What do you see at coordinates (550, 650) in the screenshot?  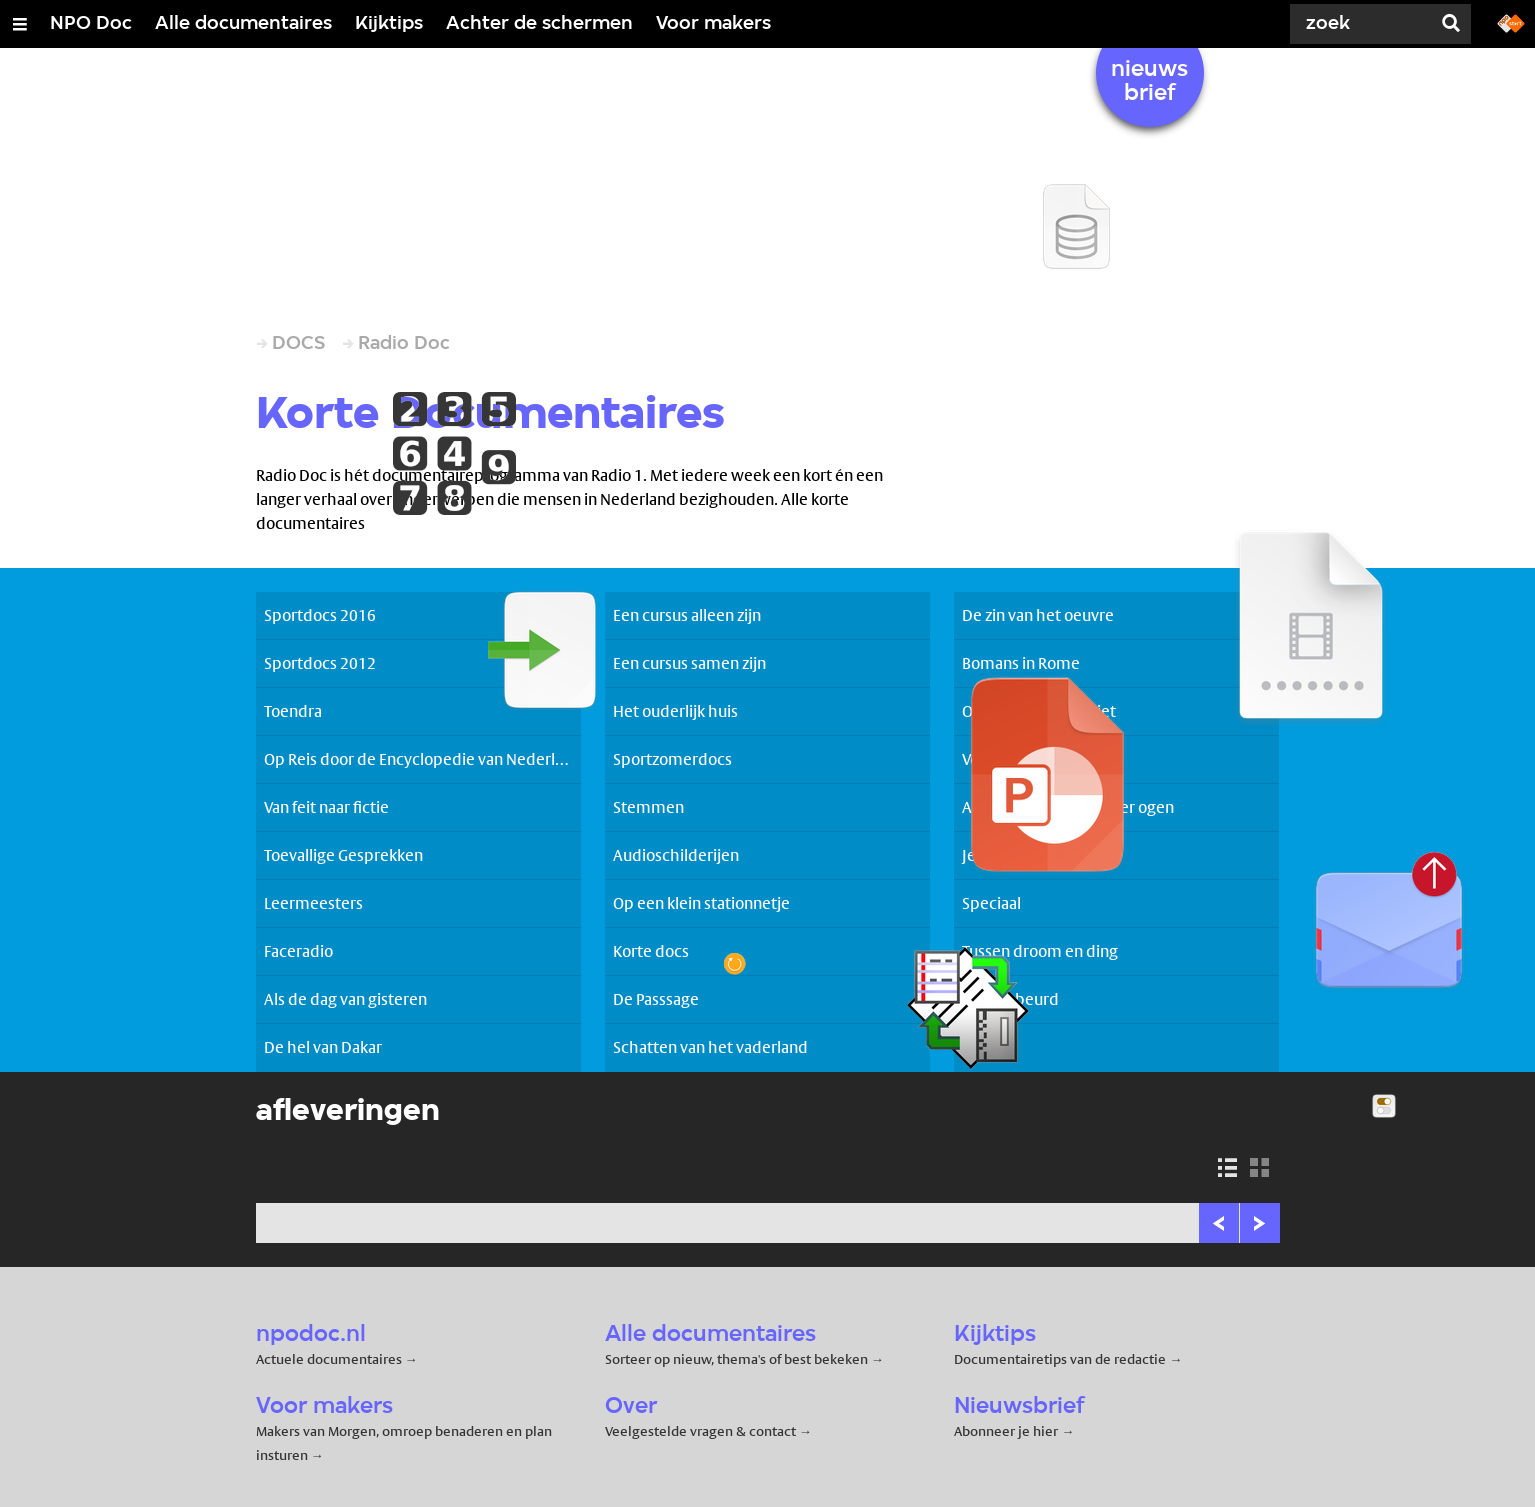 I see `import a document or file` at bounding box center [550, 650].